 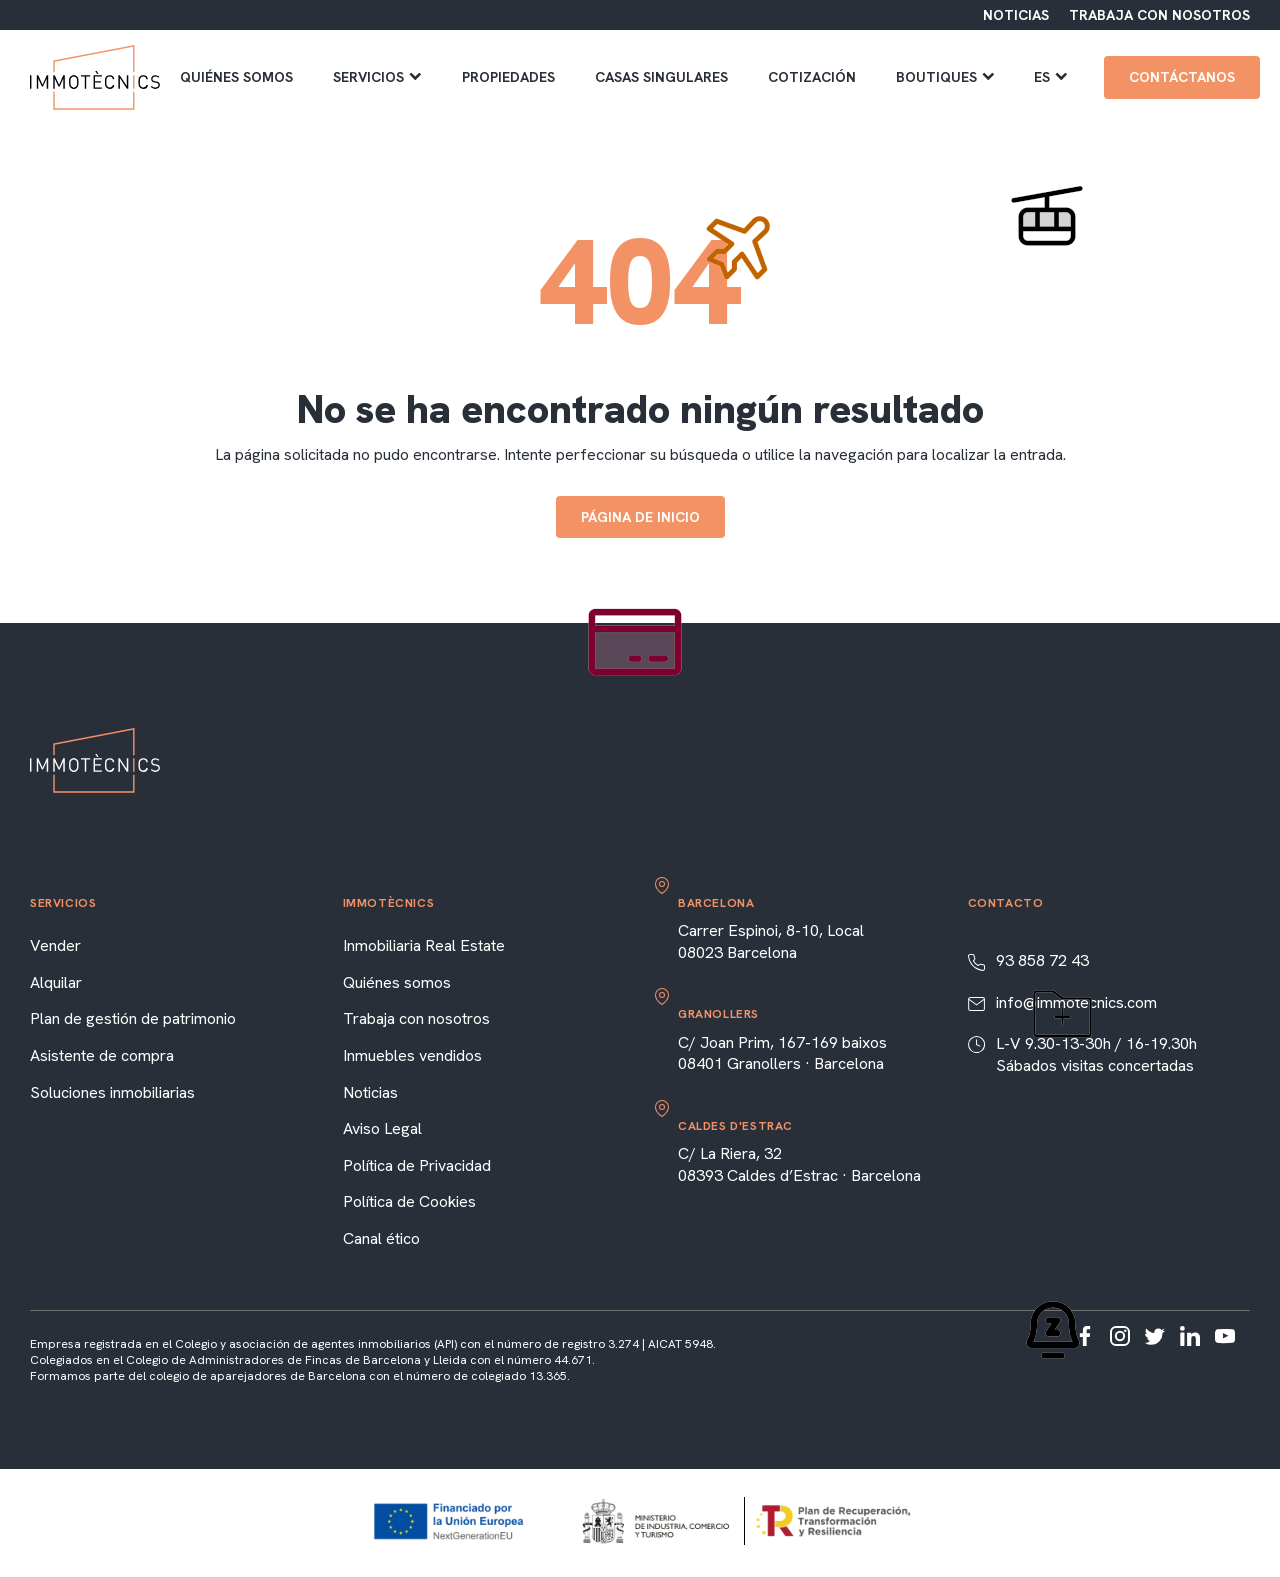 I want to click on snooze notifications, so click(x=1053, y=1330).